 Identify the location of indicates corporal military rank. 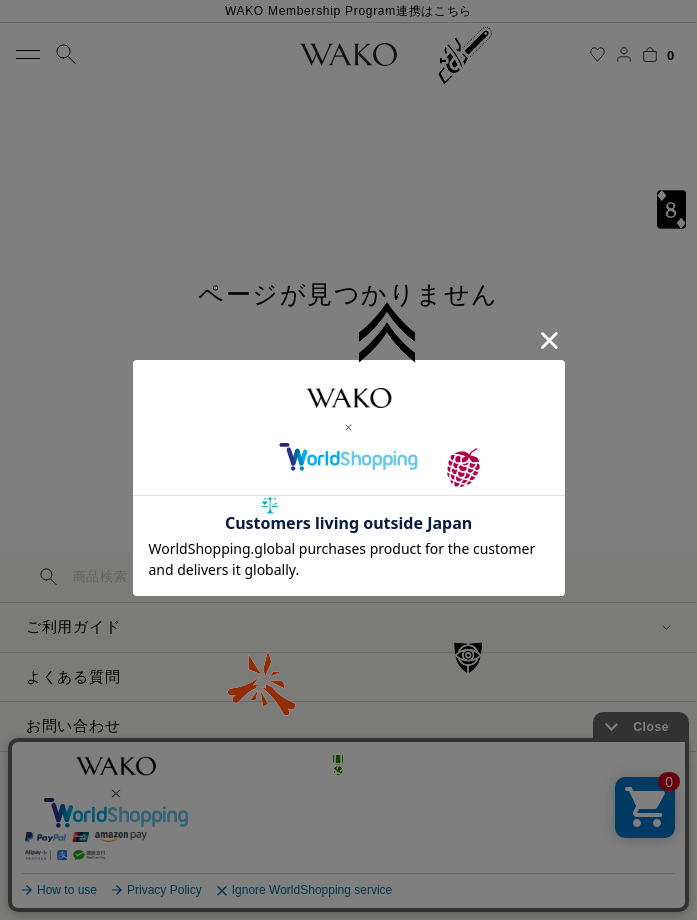
(387, 332).